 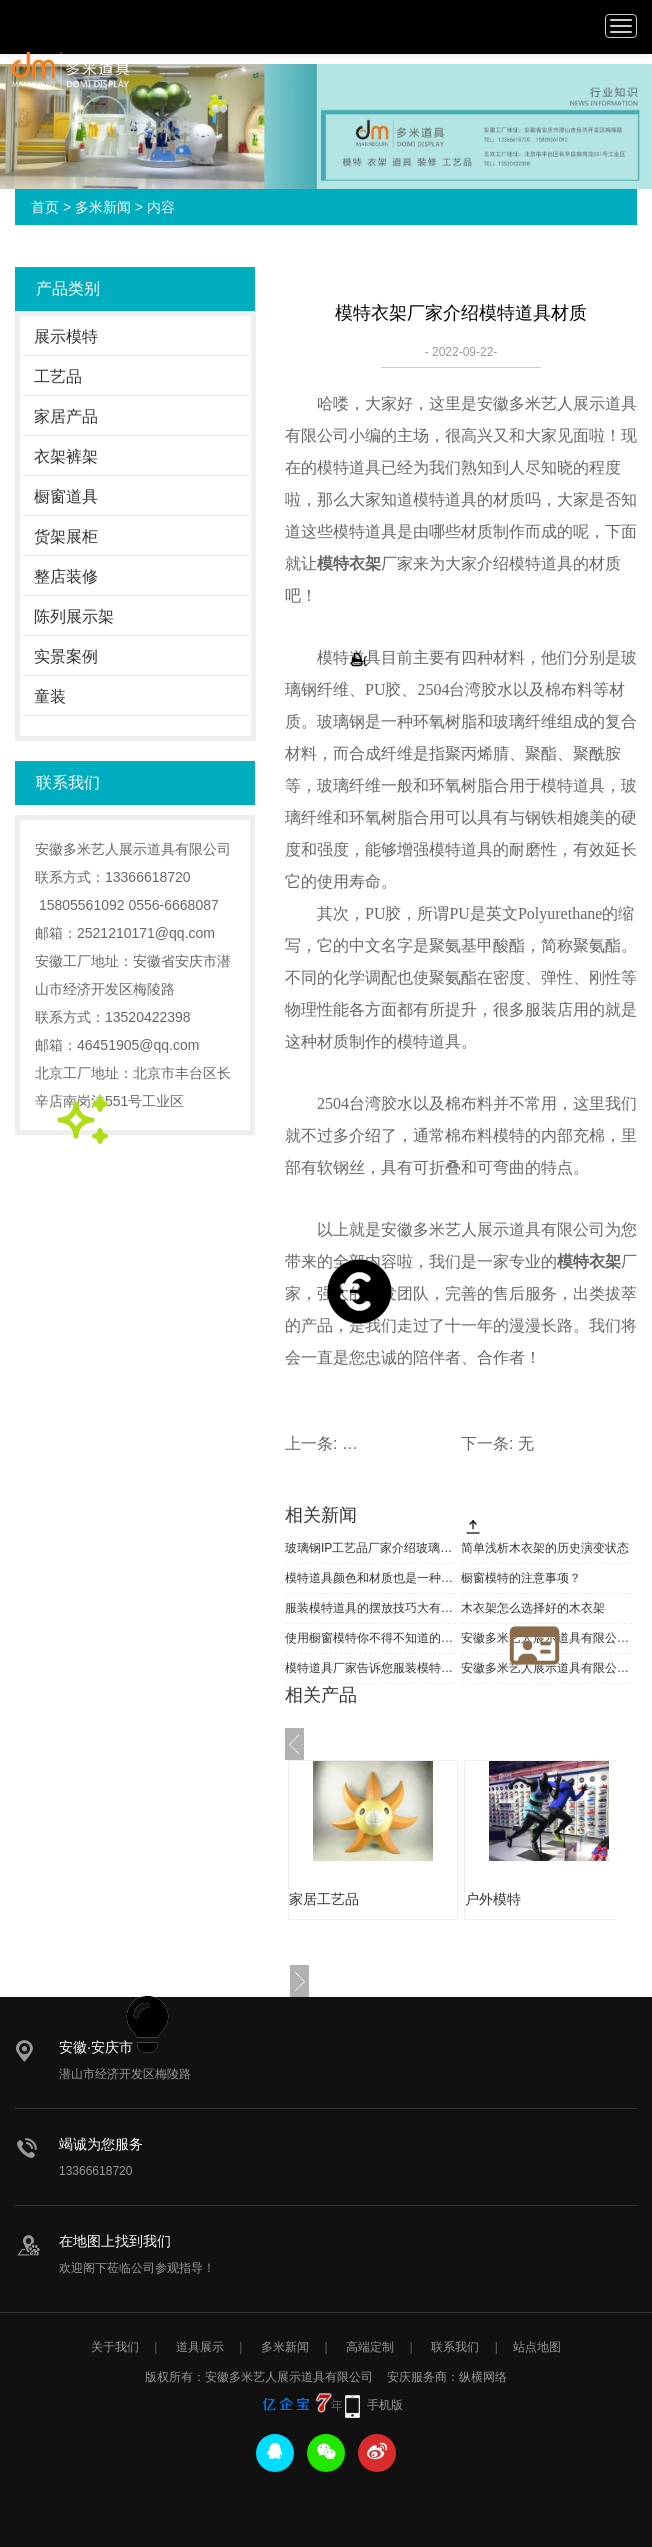 What do you see at coordinates (359, 1291) in the screenshot?
I see `view balance in euros` at bounding box center [359, 1291].